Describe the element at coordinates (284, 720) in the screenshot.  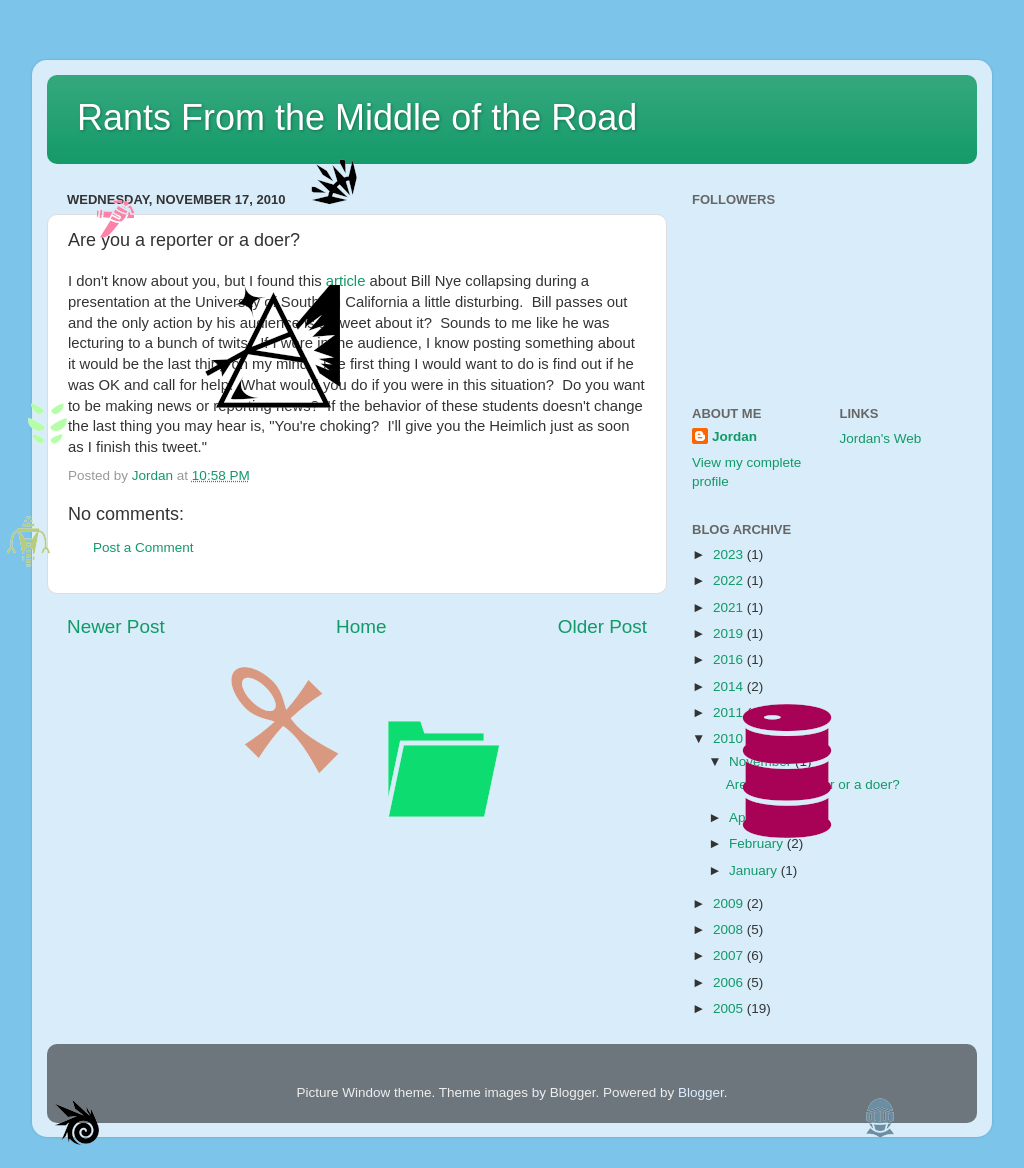
I see `access egyptian or ancient-themed content` at that location.